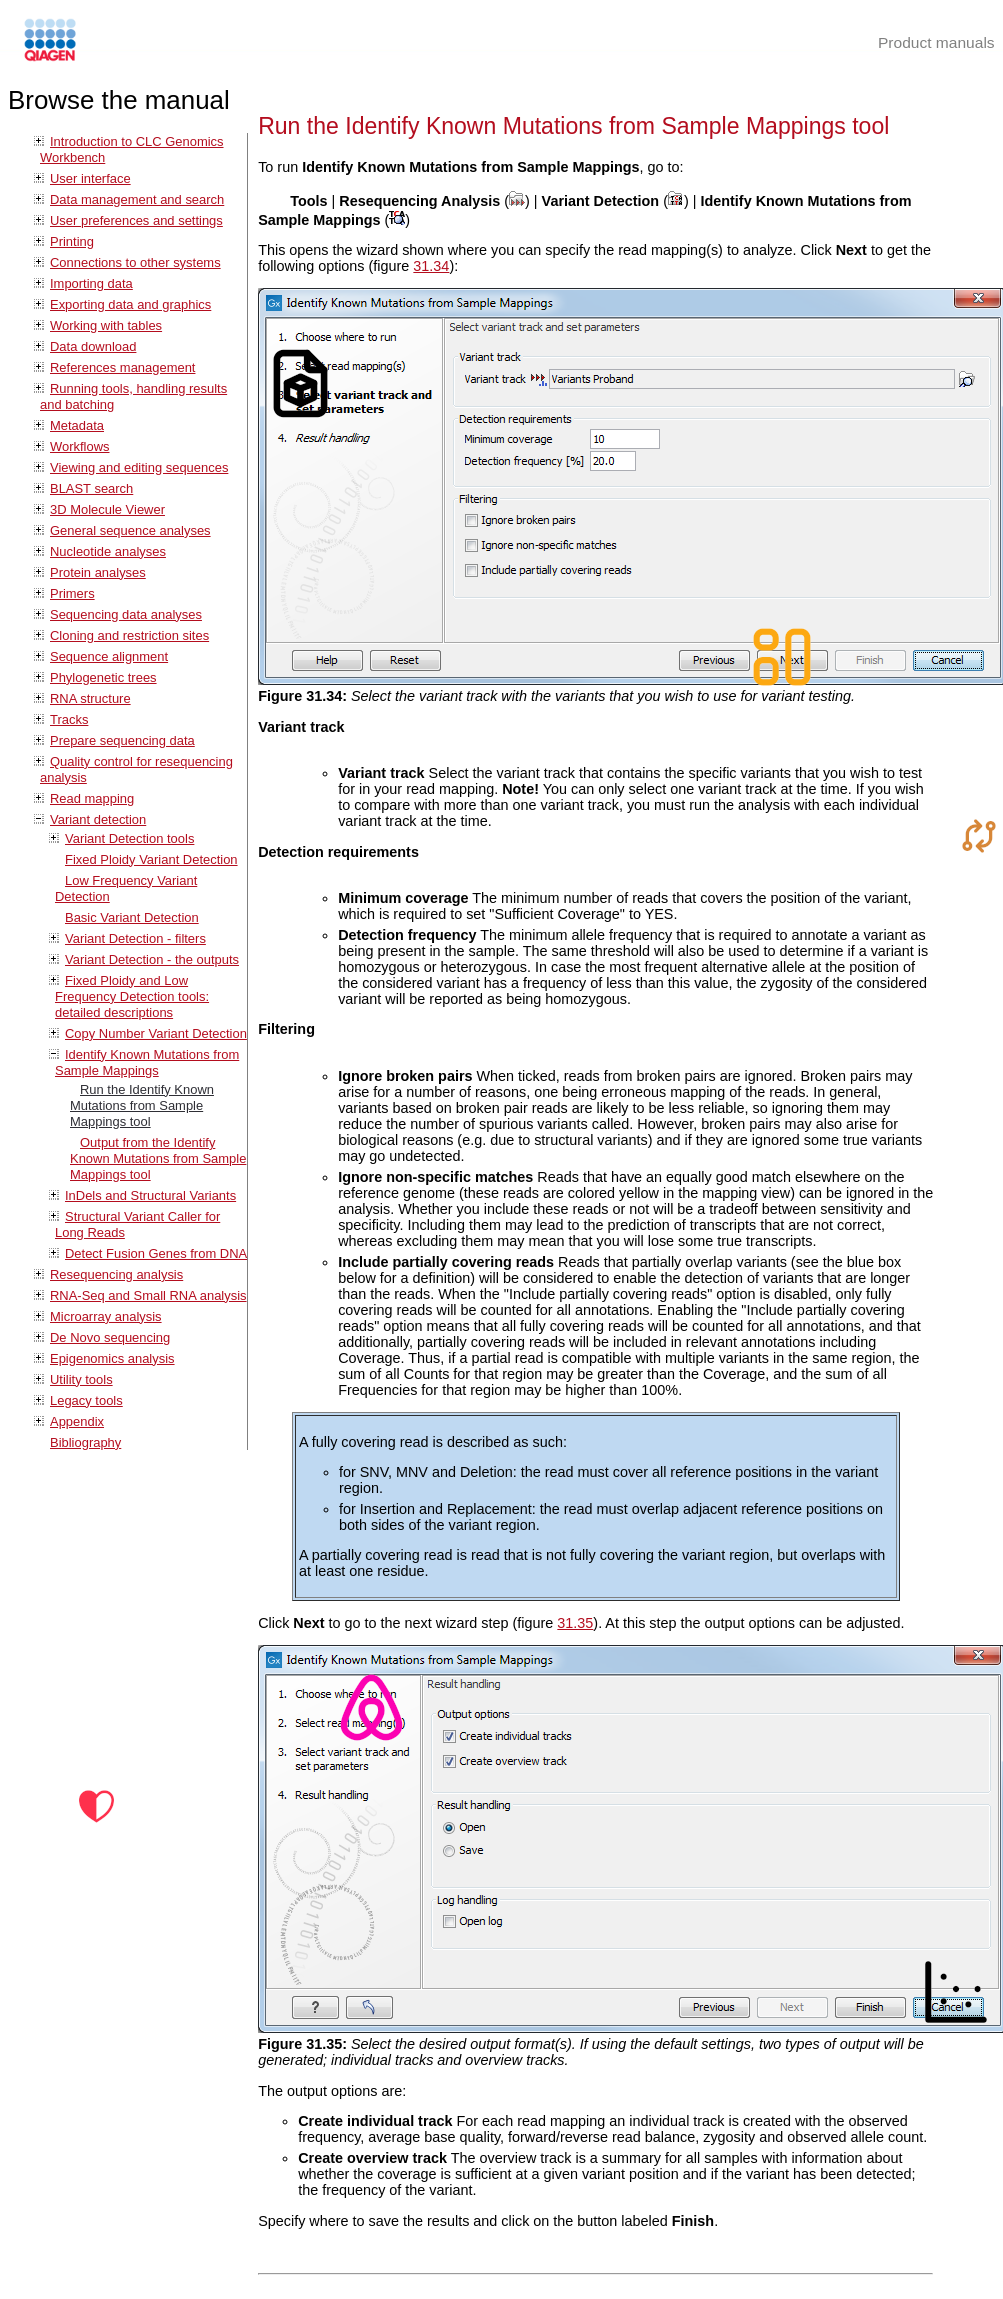 This screenshot has height=2299, width=1003. What do you see at coordinates (782, 657) in the screenshot?
I see `switch to layout view` at bounding box center [782, 657].